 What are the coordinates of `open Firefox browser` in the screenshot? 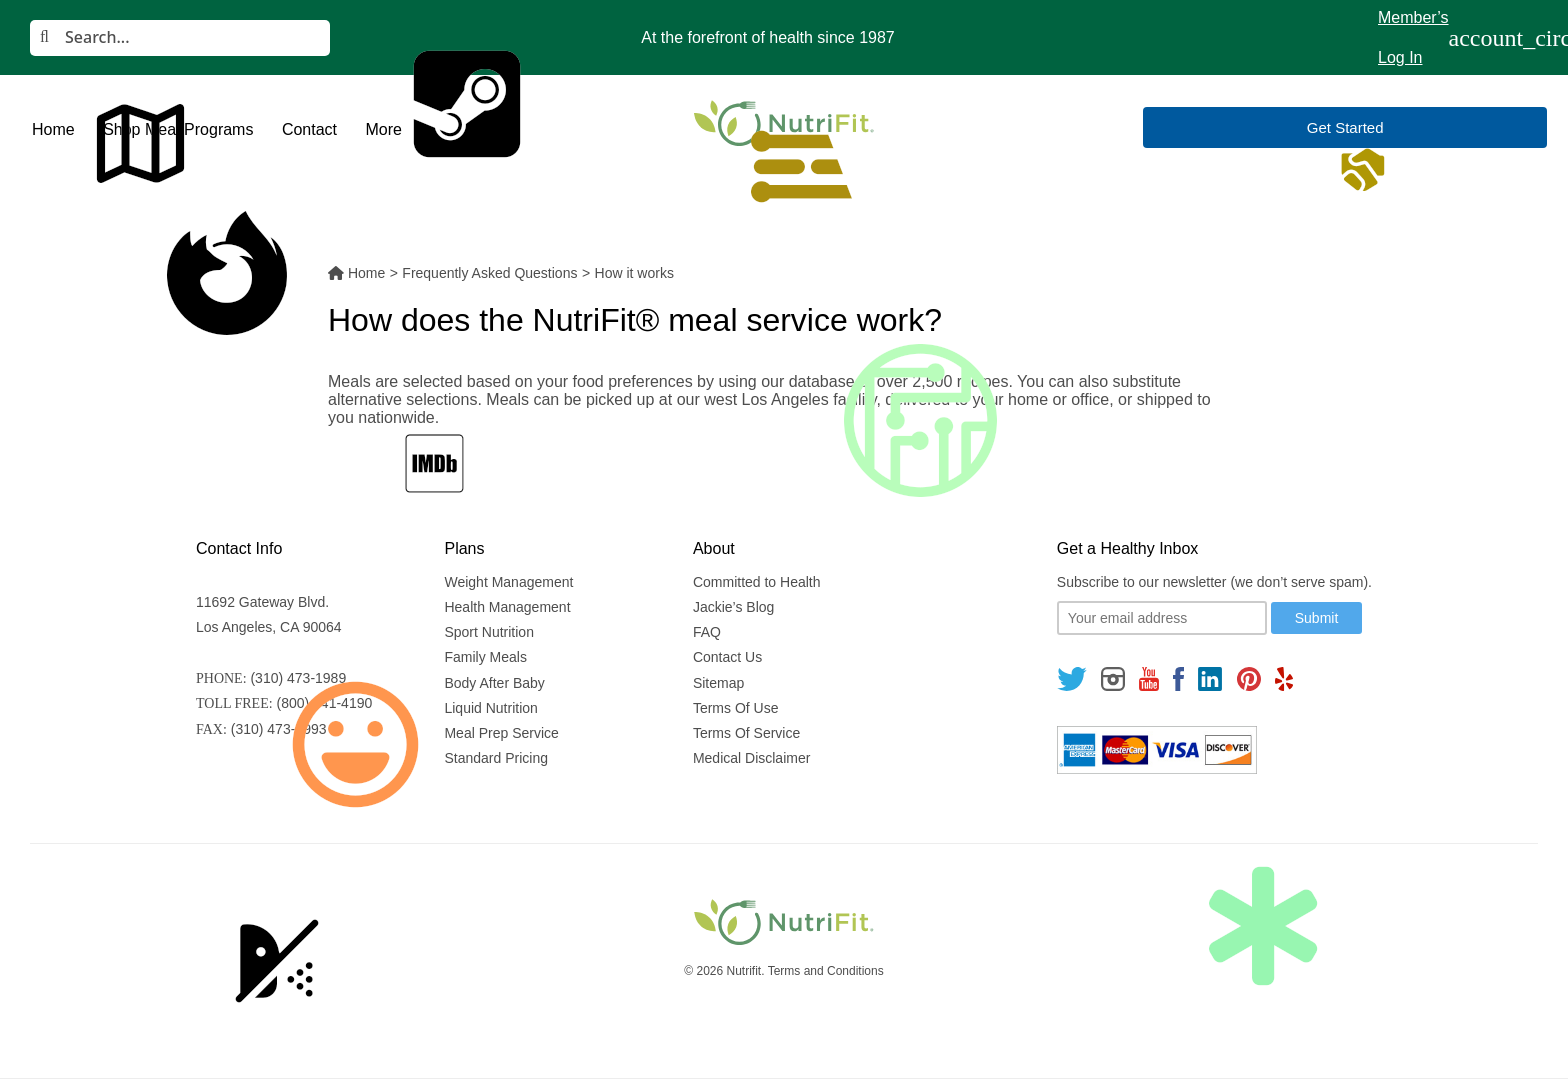 It's located at (227, 275).